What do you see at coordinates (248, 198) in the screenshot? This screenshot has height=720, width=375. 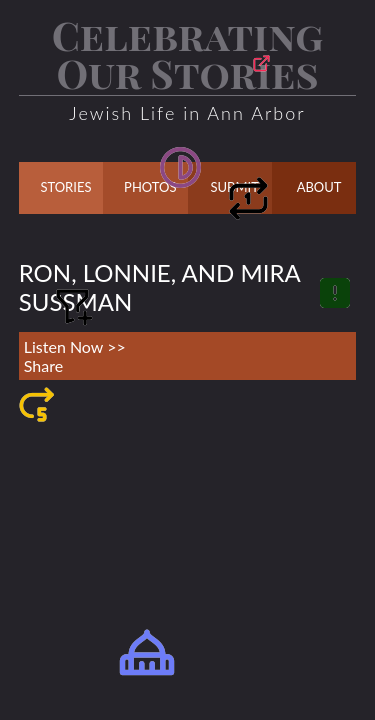 I see `repeat current track once` at bounding box center [248, 198].